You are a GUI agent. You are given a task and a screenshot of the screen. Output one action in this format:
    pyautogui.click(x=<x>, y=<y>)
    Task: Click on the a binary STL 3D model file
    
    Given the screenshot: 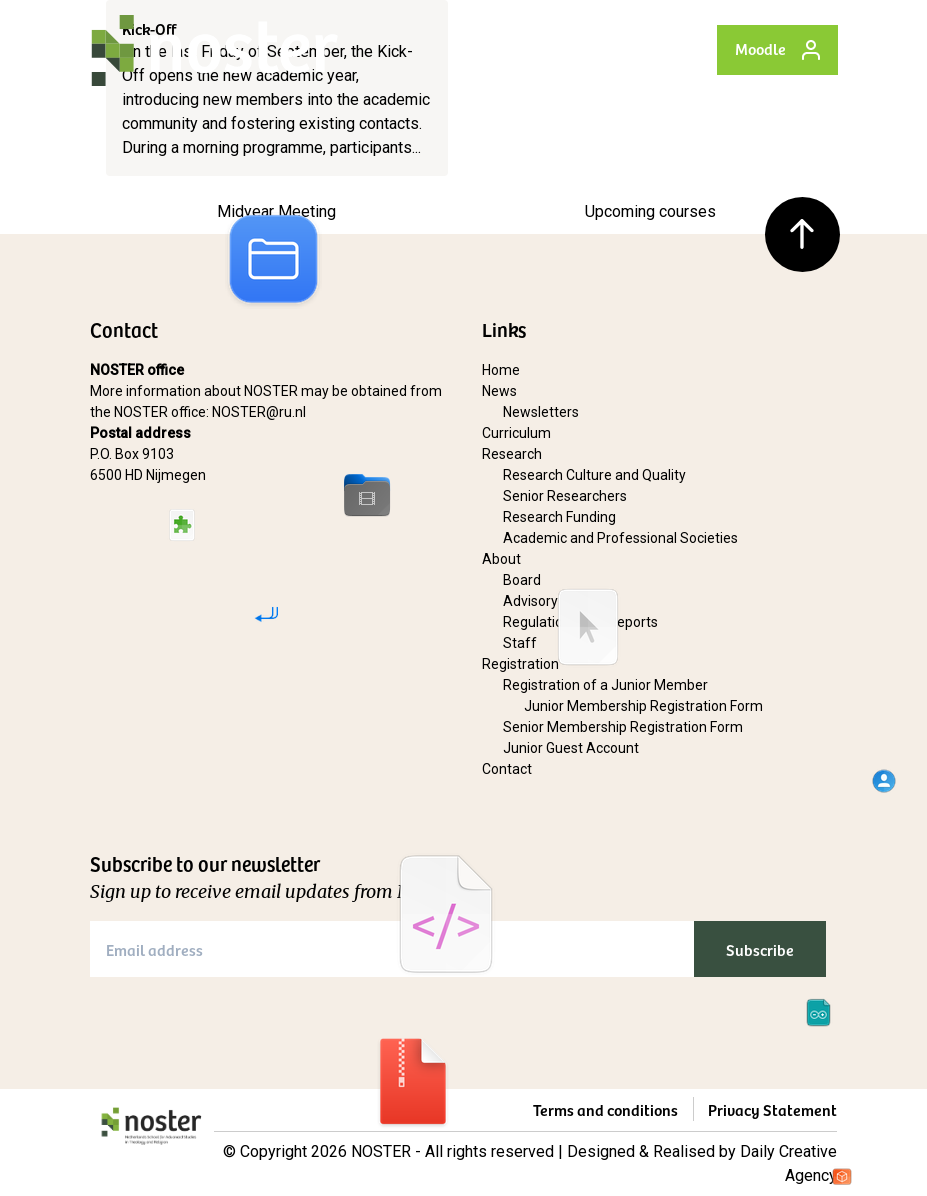 What is the action you would take?
    pyautogui.click(x=842, y=1176)
    